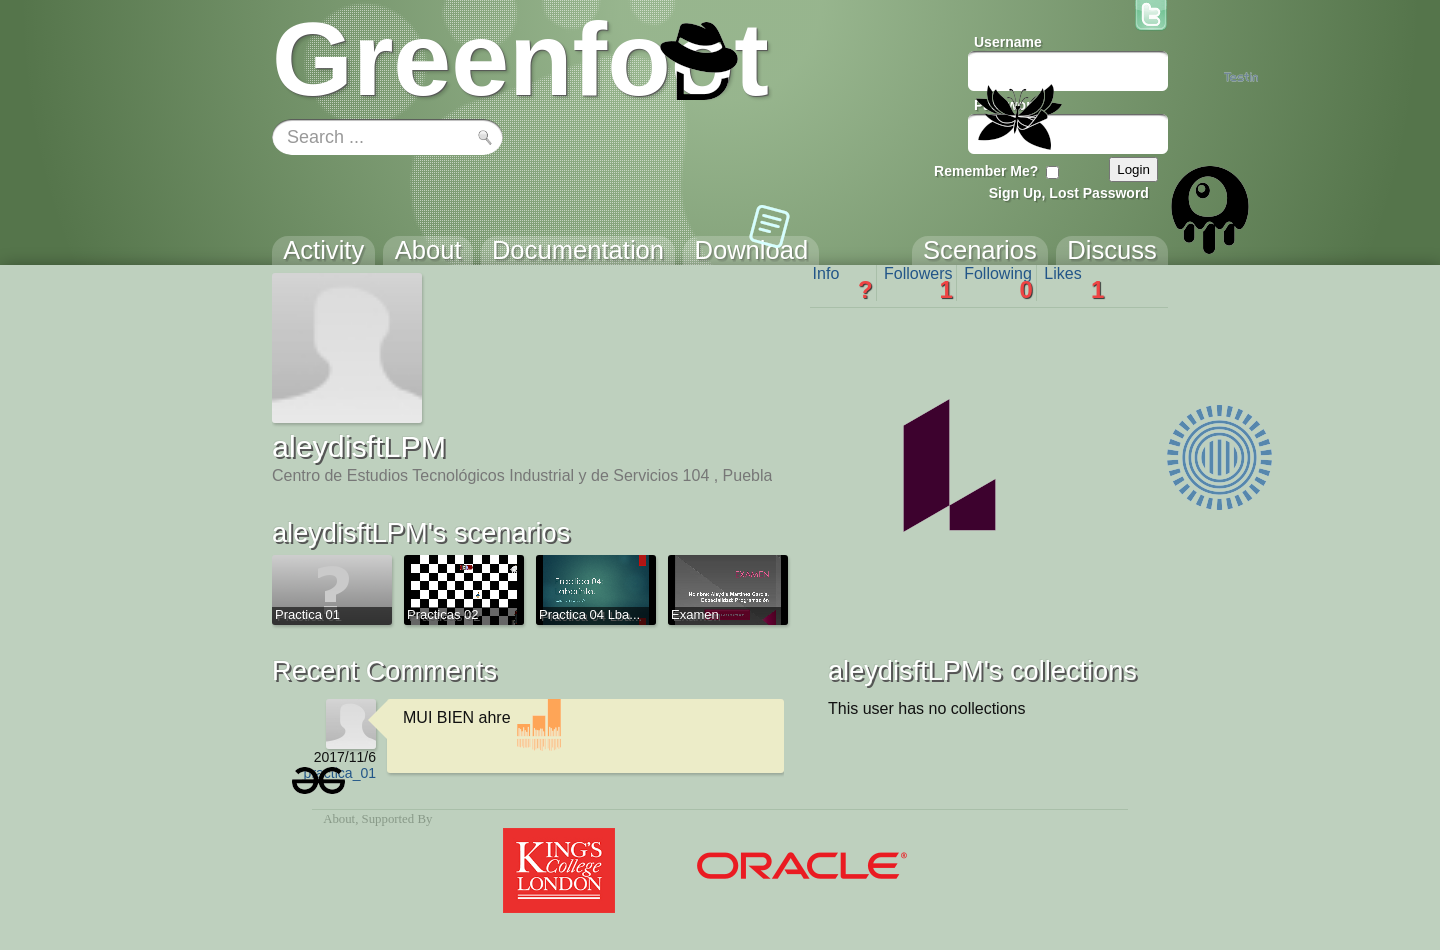 Image resolution: width=1440 pixels, height=950 pixels. Describe the element at coordinates (1210, 210) in the screenshot. I see `livewire framework logo` at that location.